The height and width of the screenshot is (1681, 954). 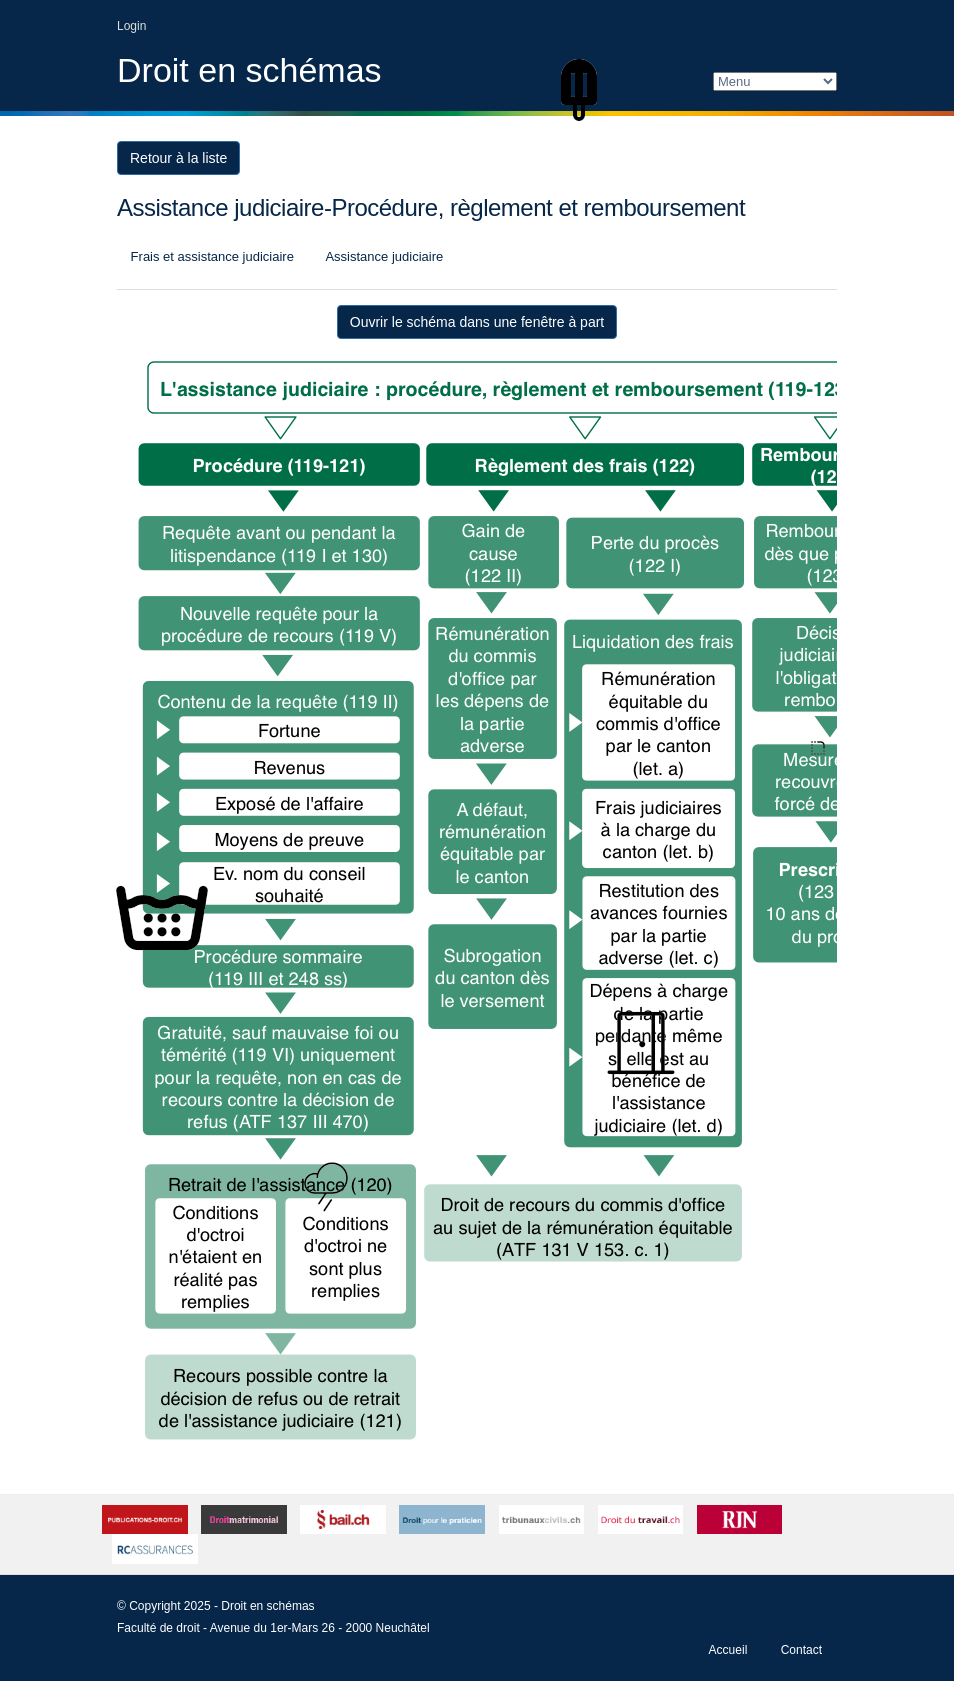 I want to click on access summer treats or frozen desserts category, so click(x=579, y=89).